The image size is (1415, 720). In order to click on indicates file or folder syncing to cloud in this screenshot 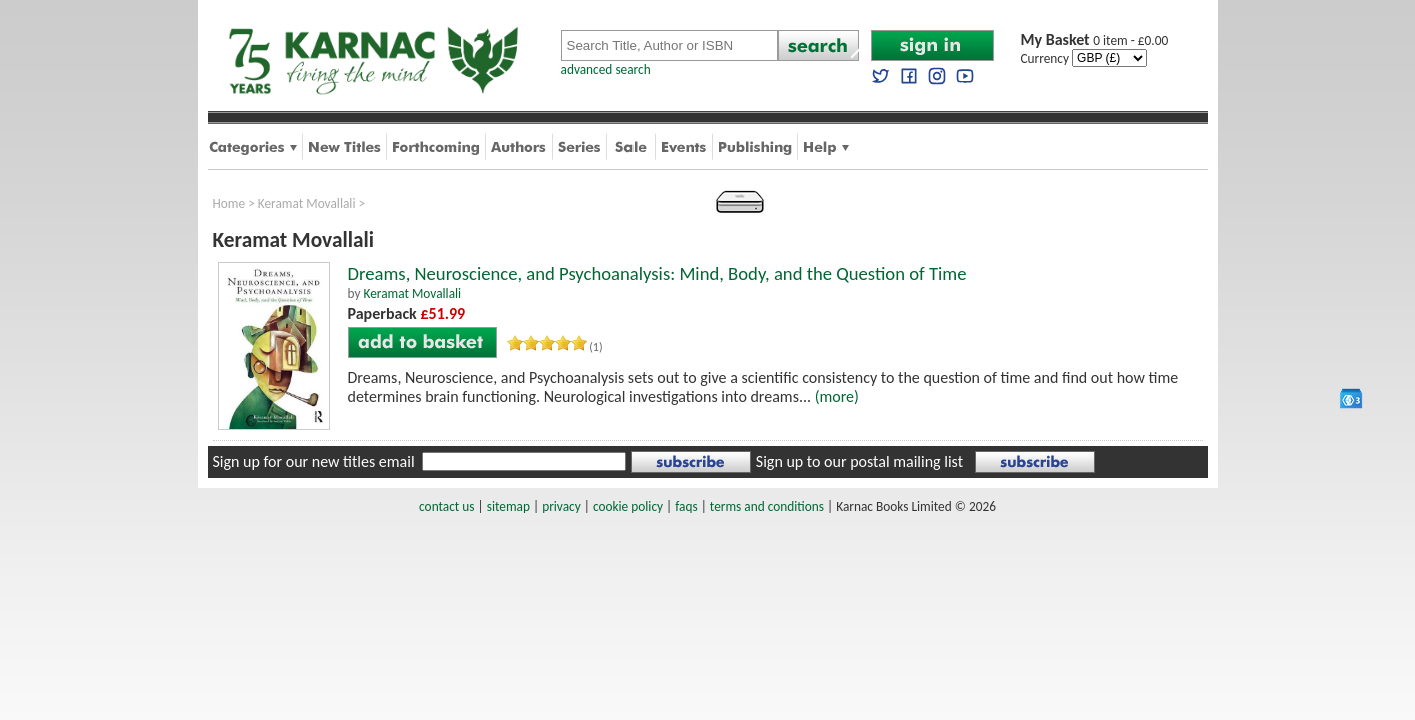, I will do `click(860, 57)`.